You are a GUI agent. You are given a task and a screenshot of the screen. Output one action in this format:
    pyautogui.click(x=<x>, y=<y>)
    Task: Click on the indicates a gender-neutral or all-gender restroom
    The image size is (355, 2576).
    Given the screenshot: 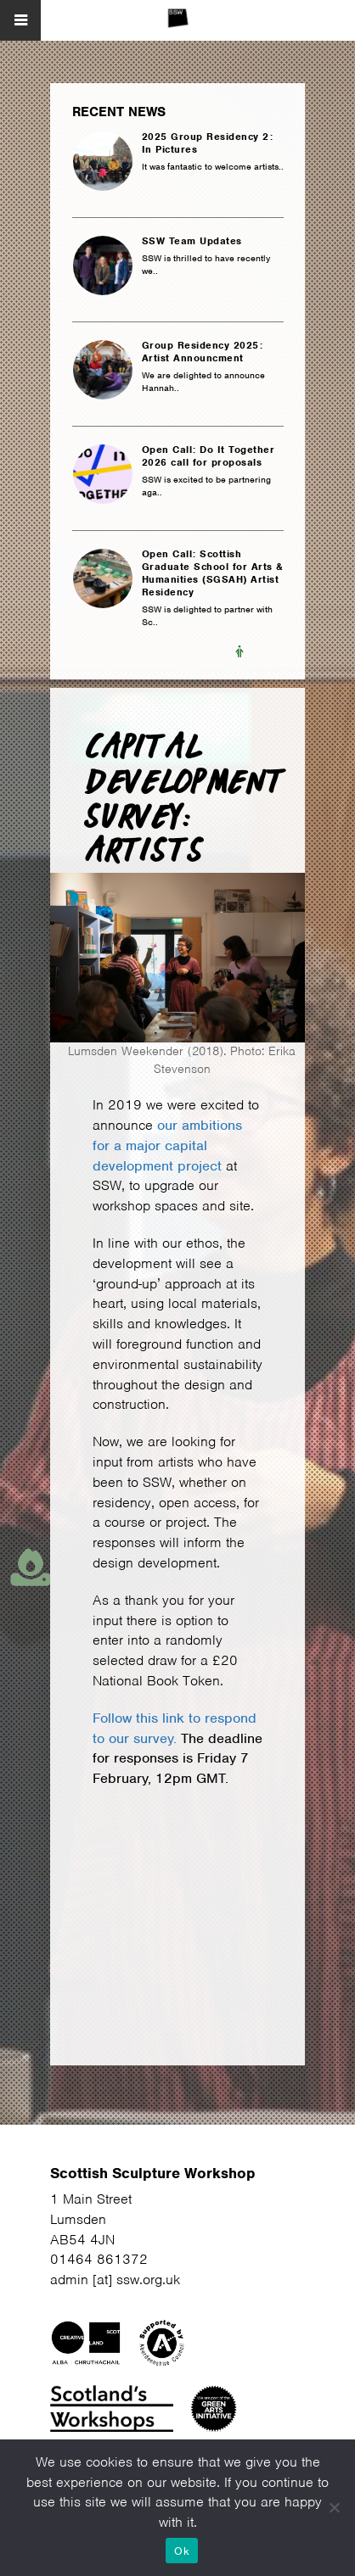 What is the action you would take?
    pyautogui.click(x=239, y=651)
    